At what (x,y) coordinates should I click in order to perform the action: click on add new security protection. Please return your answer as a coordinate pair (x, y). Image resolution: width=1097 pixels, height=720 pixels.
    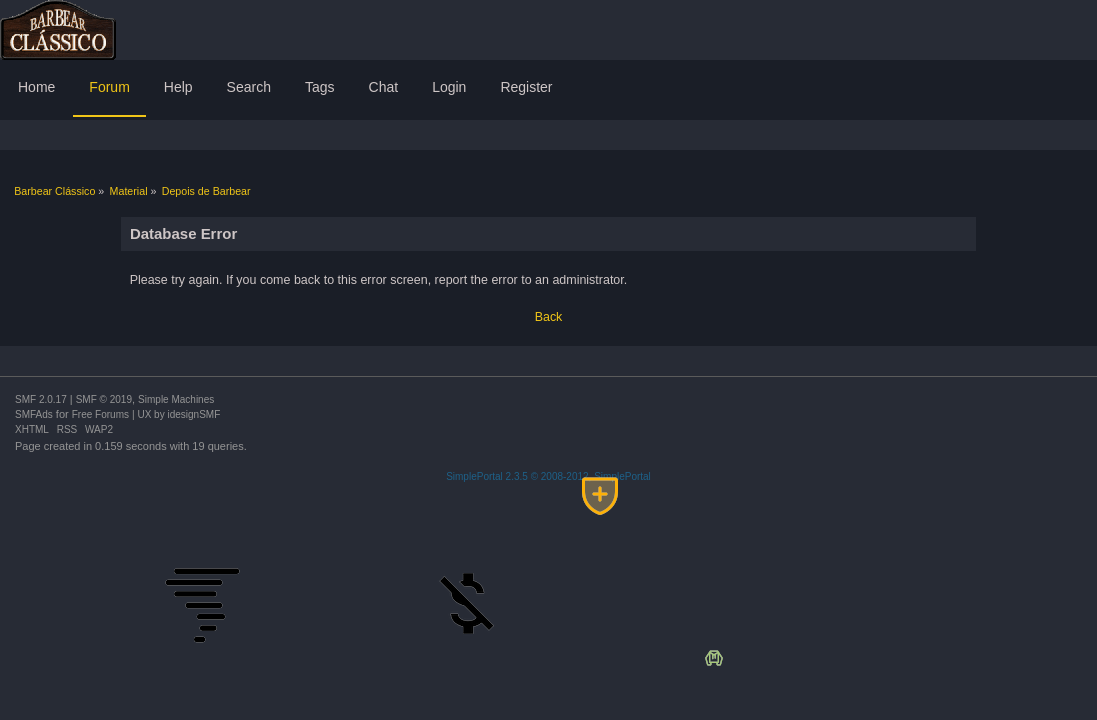
    Looking at the image, I should click on (600, 494).